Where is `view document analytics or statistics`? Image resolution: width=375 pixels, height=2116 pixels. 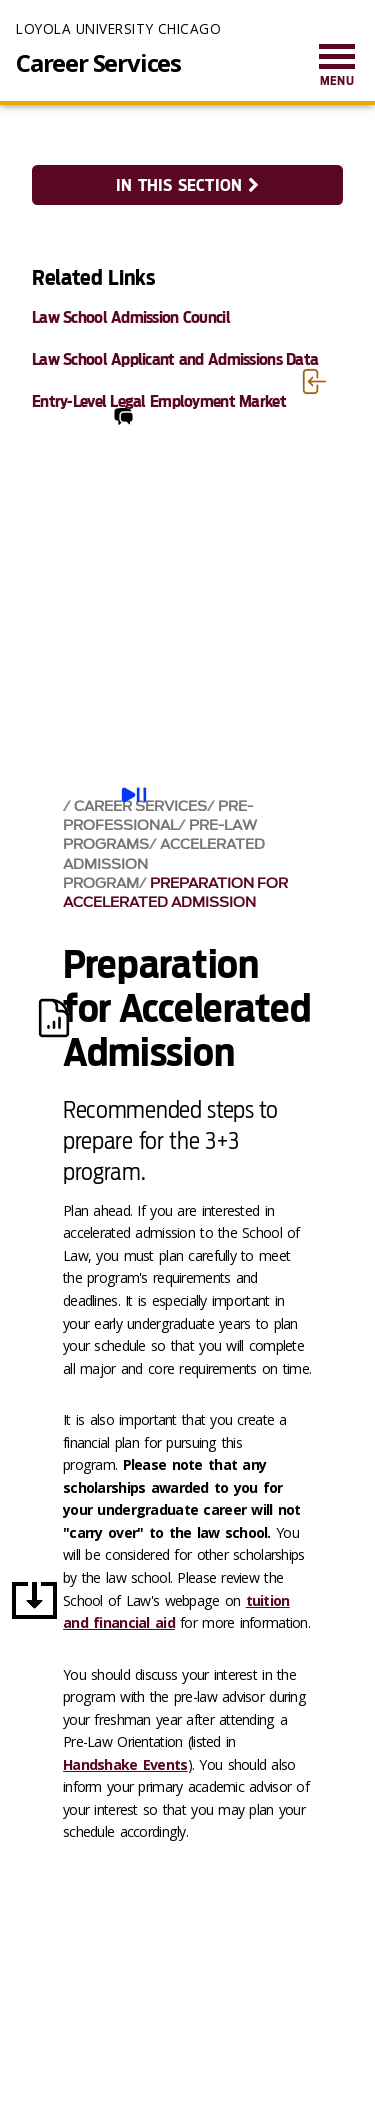 view document analytics or statistics is located at coordinates (54, 1018).